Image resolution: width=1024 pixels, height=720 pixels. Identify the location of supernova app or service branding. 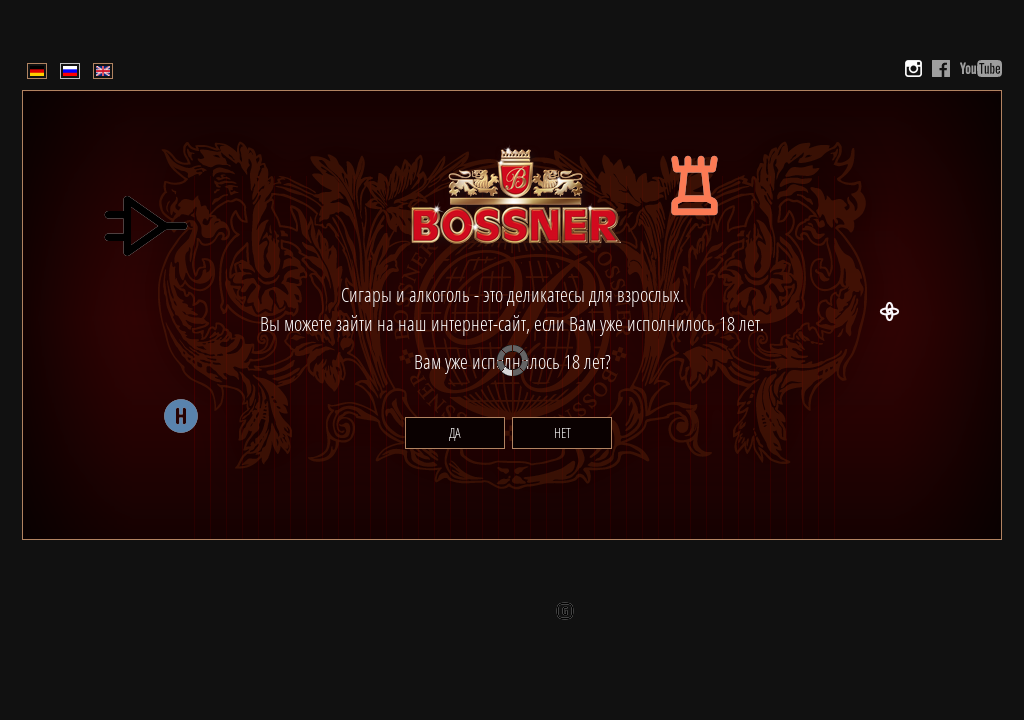
(889, 311).